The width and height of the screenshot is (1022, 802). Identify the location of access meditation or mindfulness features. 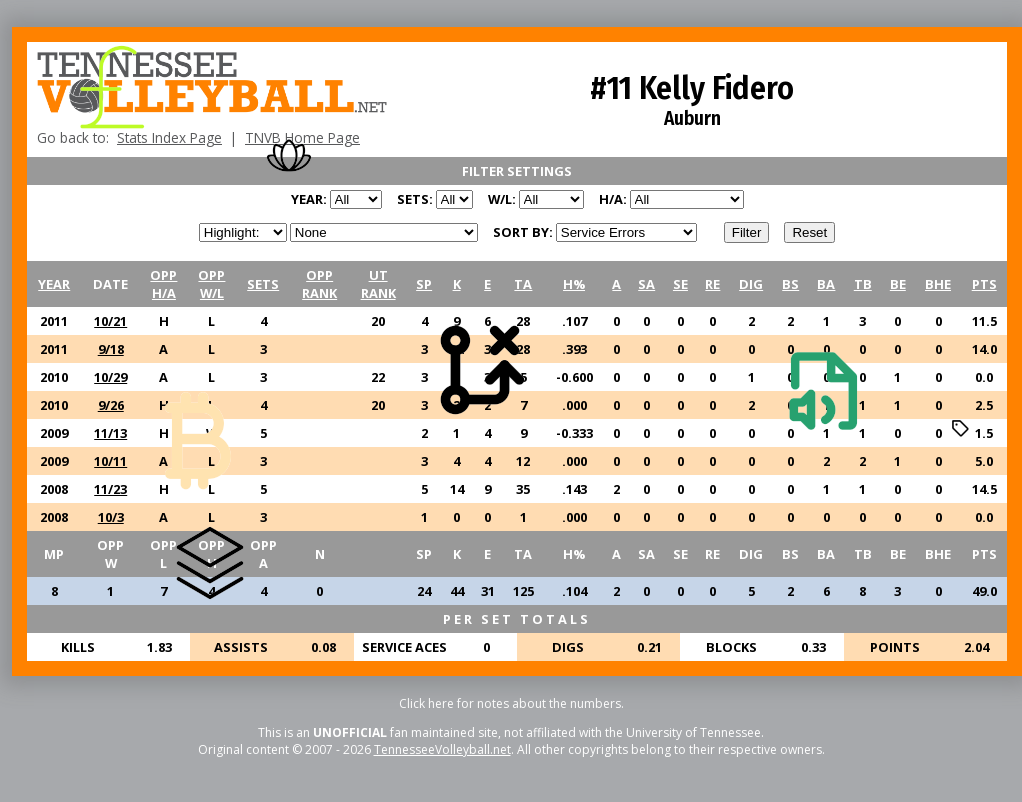
(289, 157).